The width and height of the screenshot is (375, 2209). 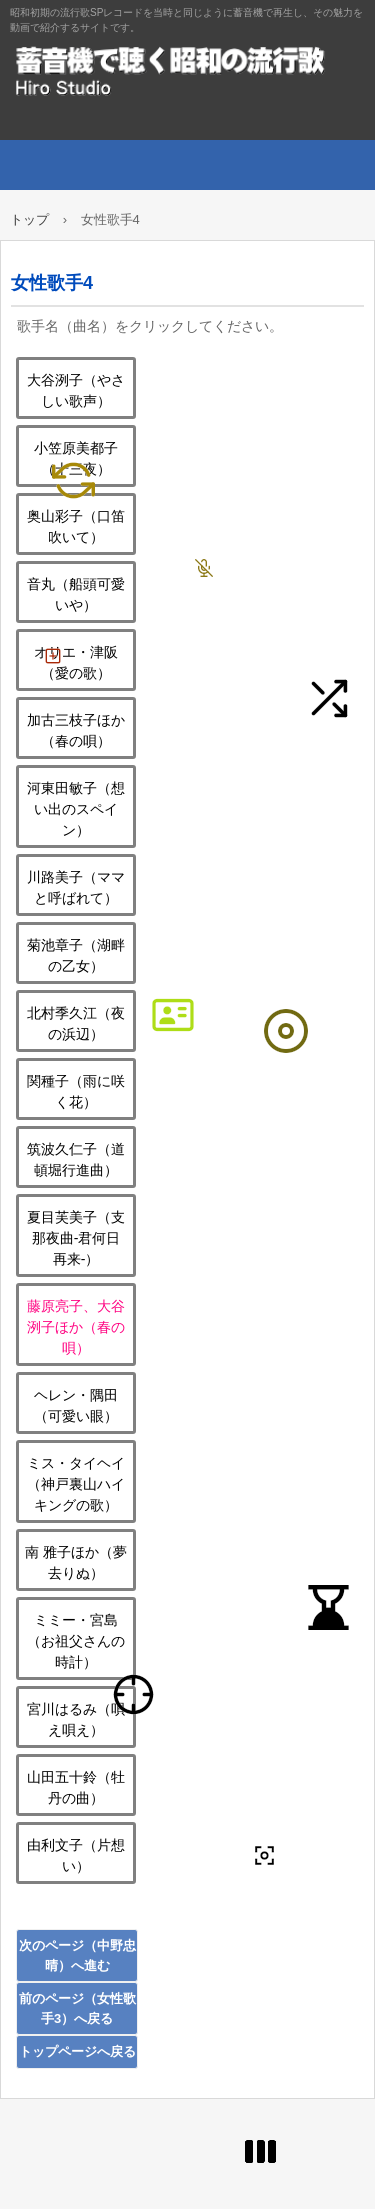 What do you see at coordinates (328, 1607) in the screenshot?
I see `indicates loading or processing in progress` at bounding box center [328, 1607].